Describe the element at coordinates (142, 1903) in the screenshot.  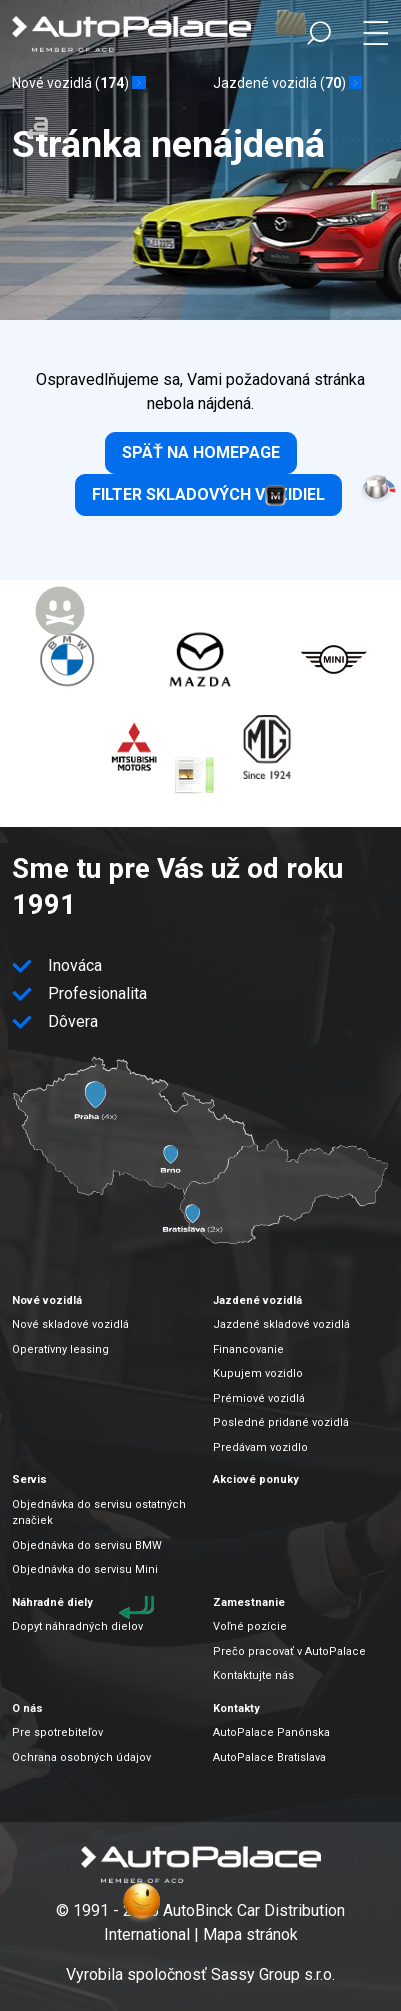
I see `insert a wink emoji into your message` at that location.